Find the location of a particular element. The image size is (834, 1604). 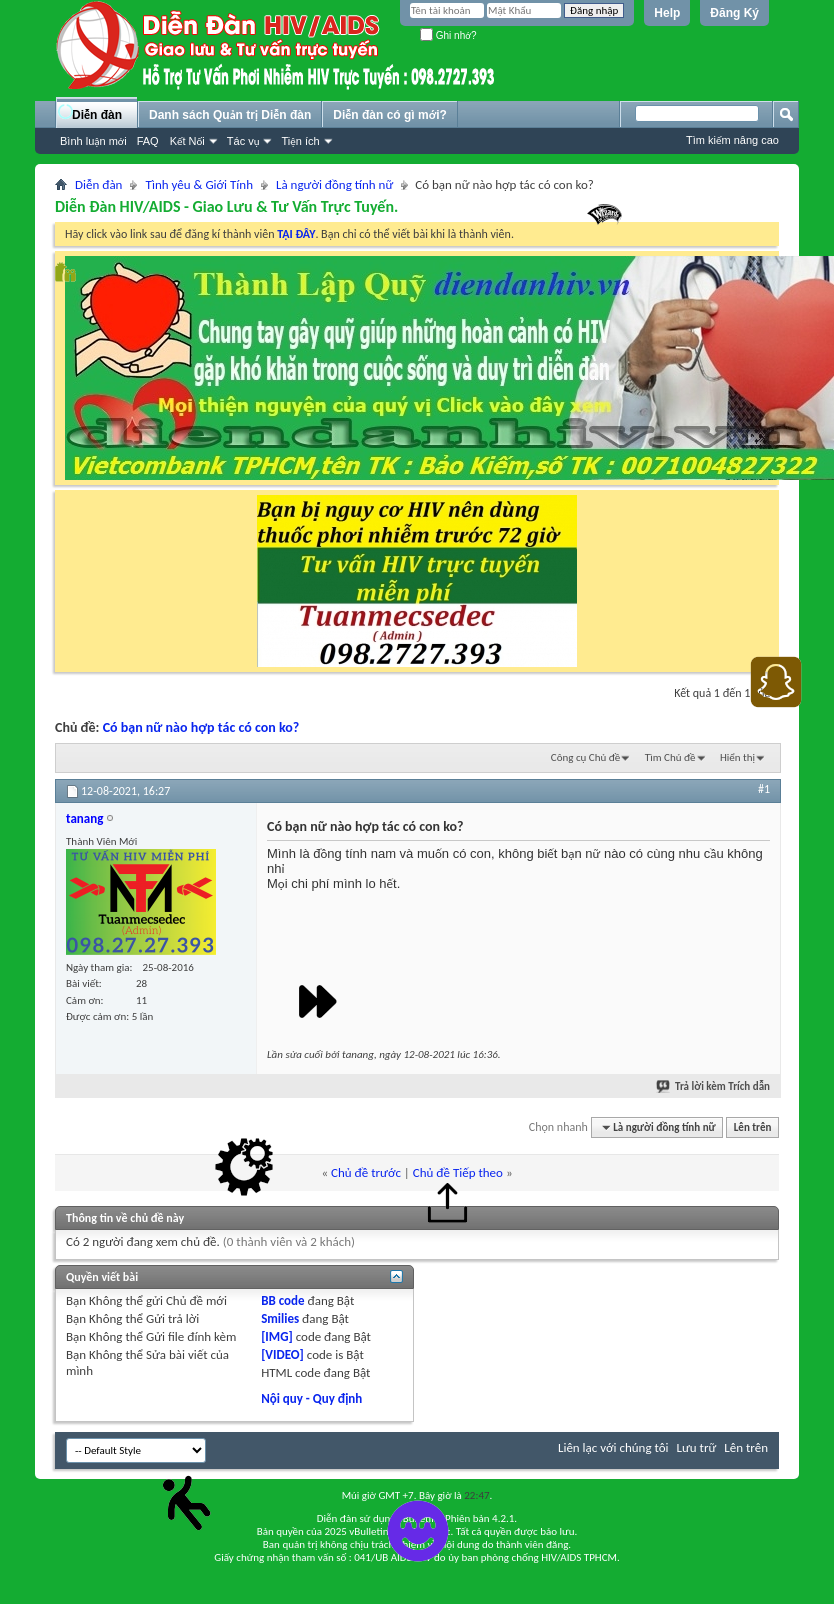

skip to the next track is located at coordinates (315, 1001).